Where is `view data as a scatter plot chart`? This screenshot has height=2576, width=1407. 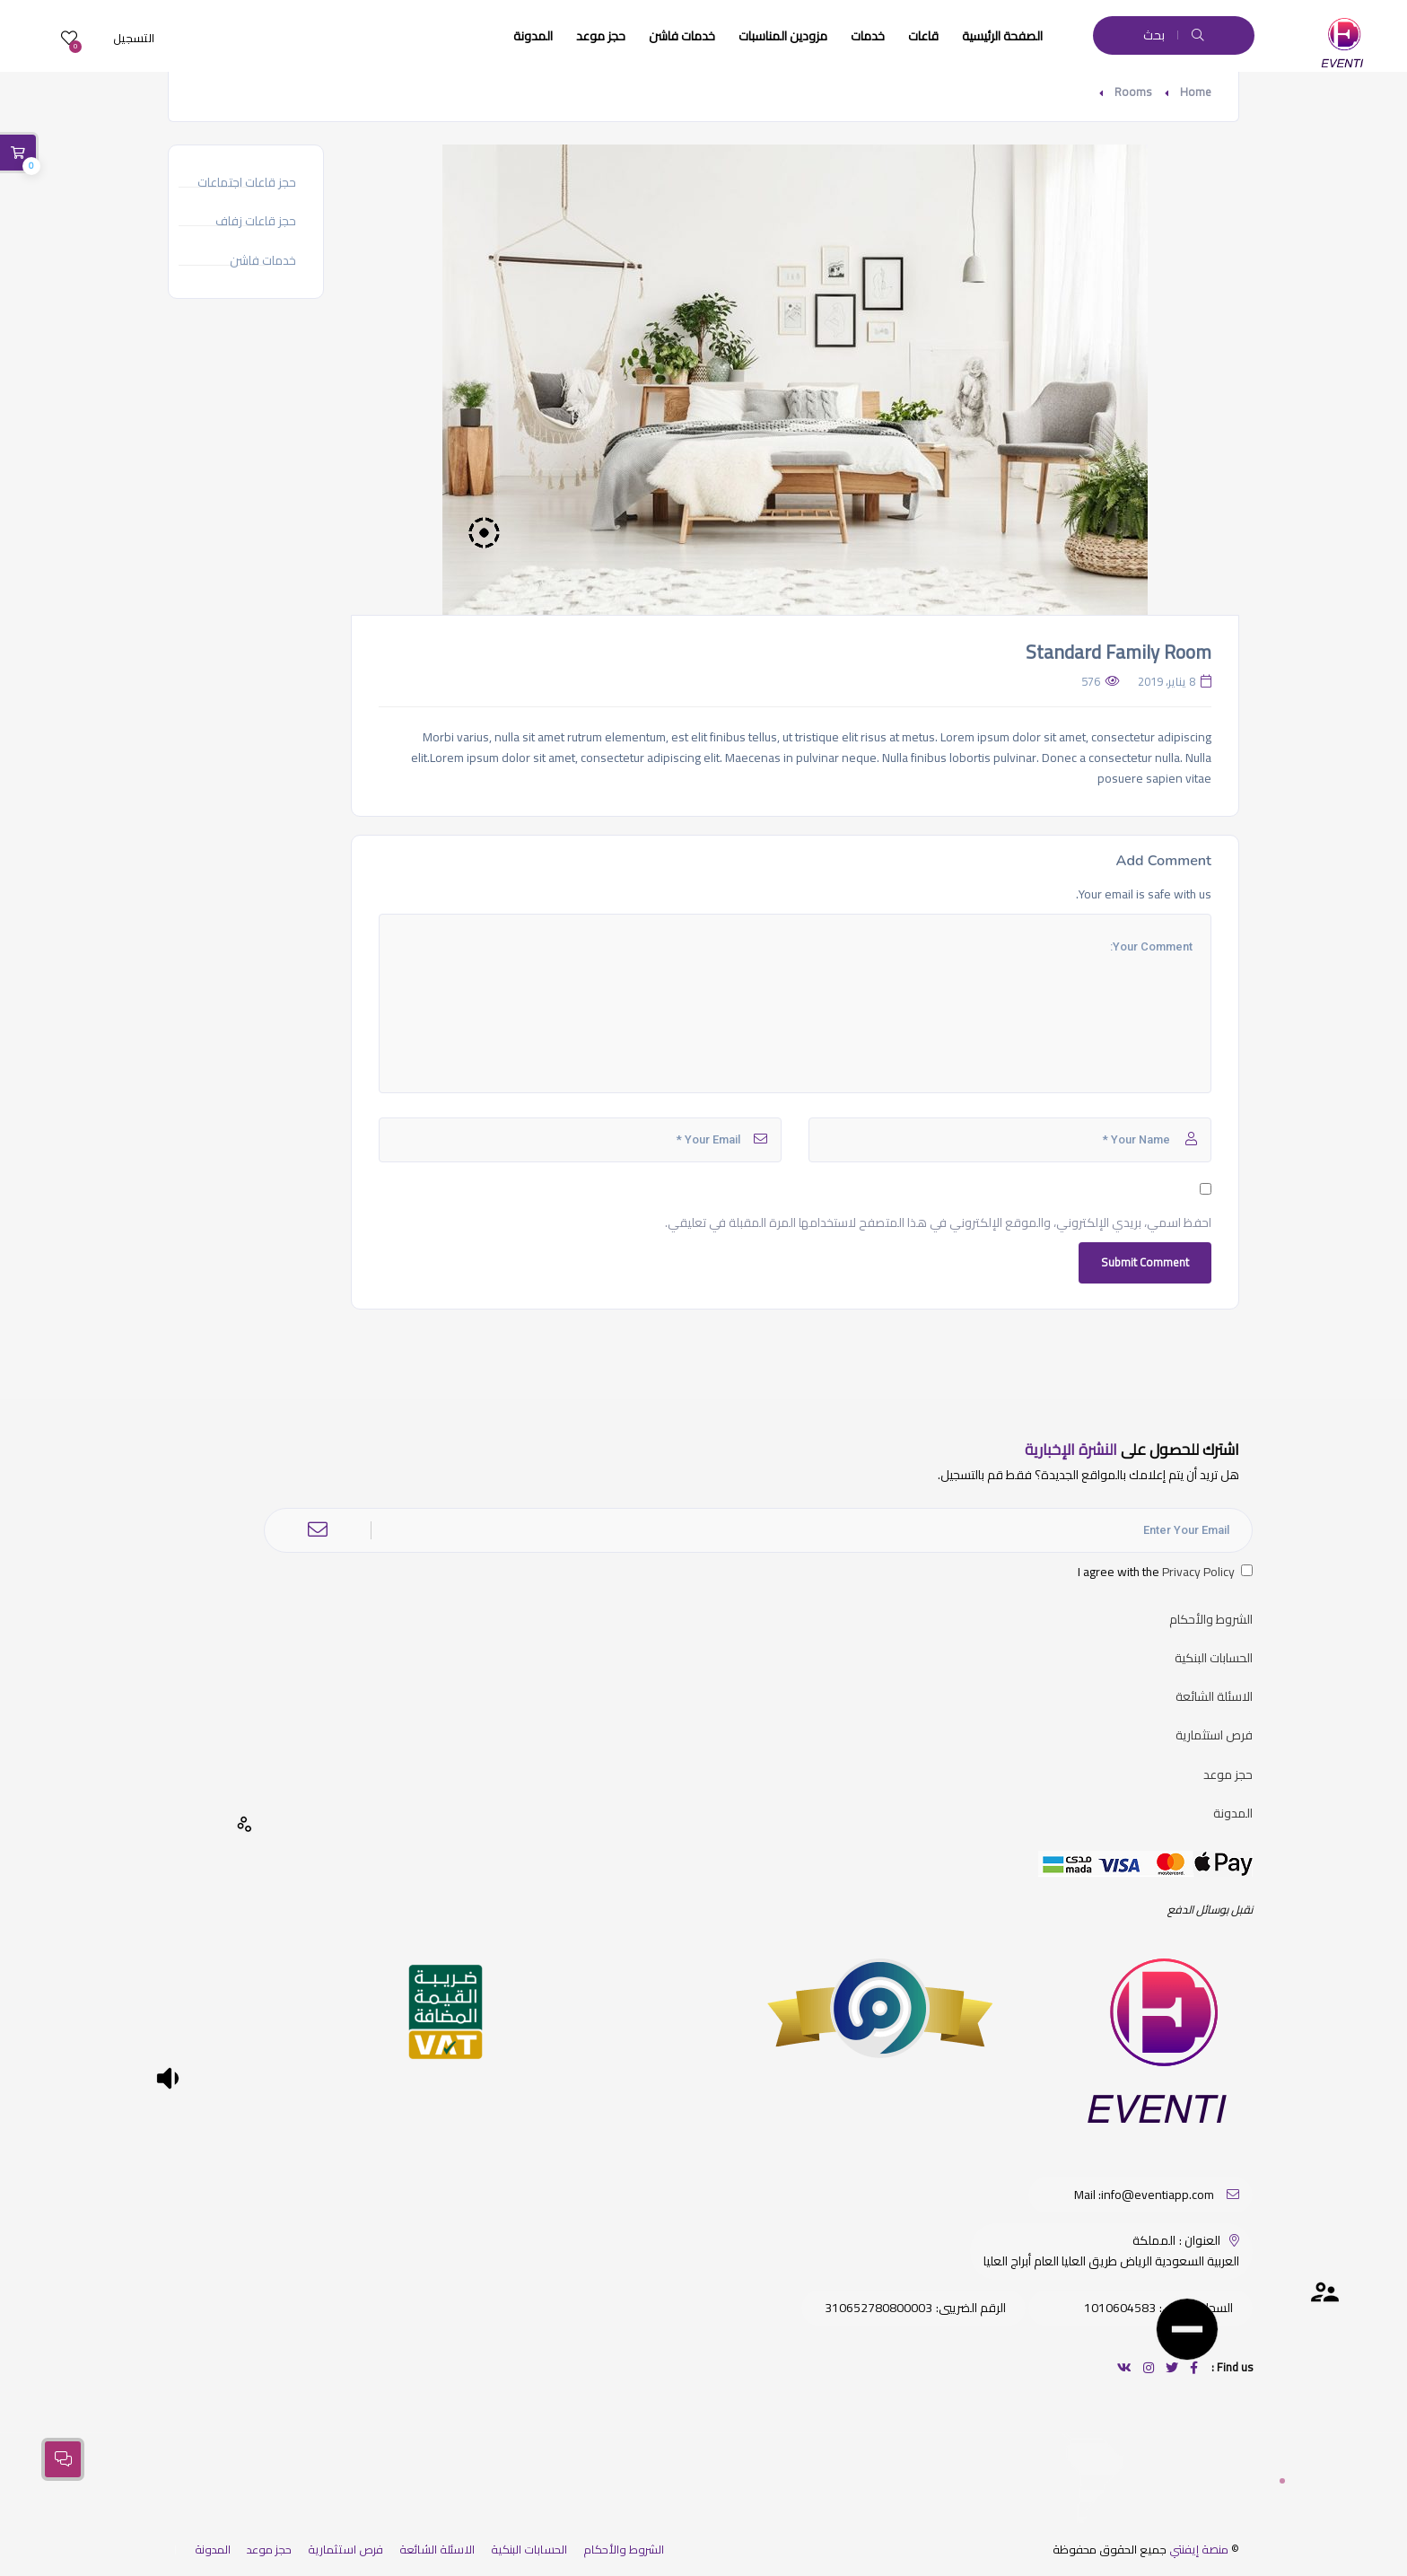 view data as a scatter plot chart is located at coordinates (244, 1824).